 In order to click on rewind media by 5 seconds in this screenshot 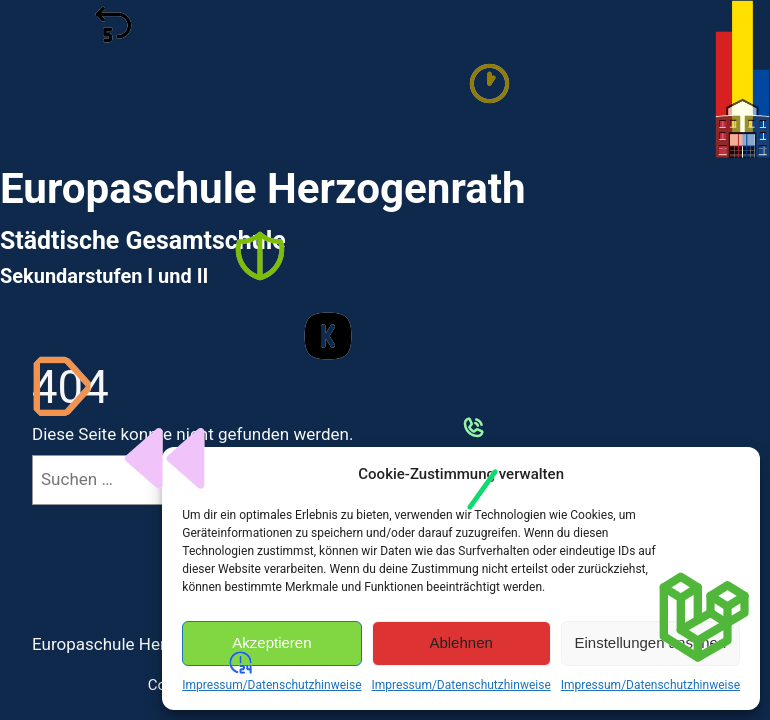, I will do `click(112, 25)`.